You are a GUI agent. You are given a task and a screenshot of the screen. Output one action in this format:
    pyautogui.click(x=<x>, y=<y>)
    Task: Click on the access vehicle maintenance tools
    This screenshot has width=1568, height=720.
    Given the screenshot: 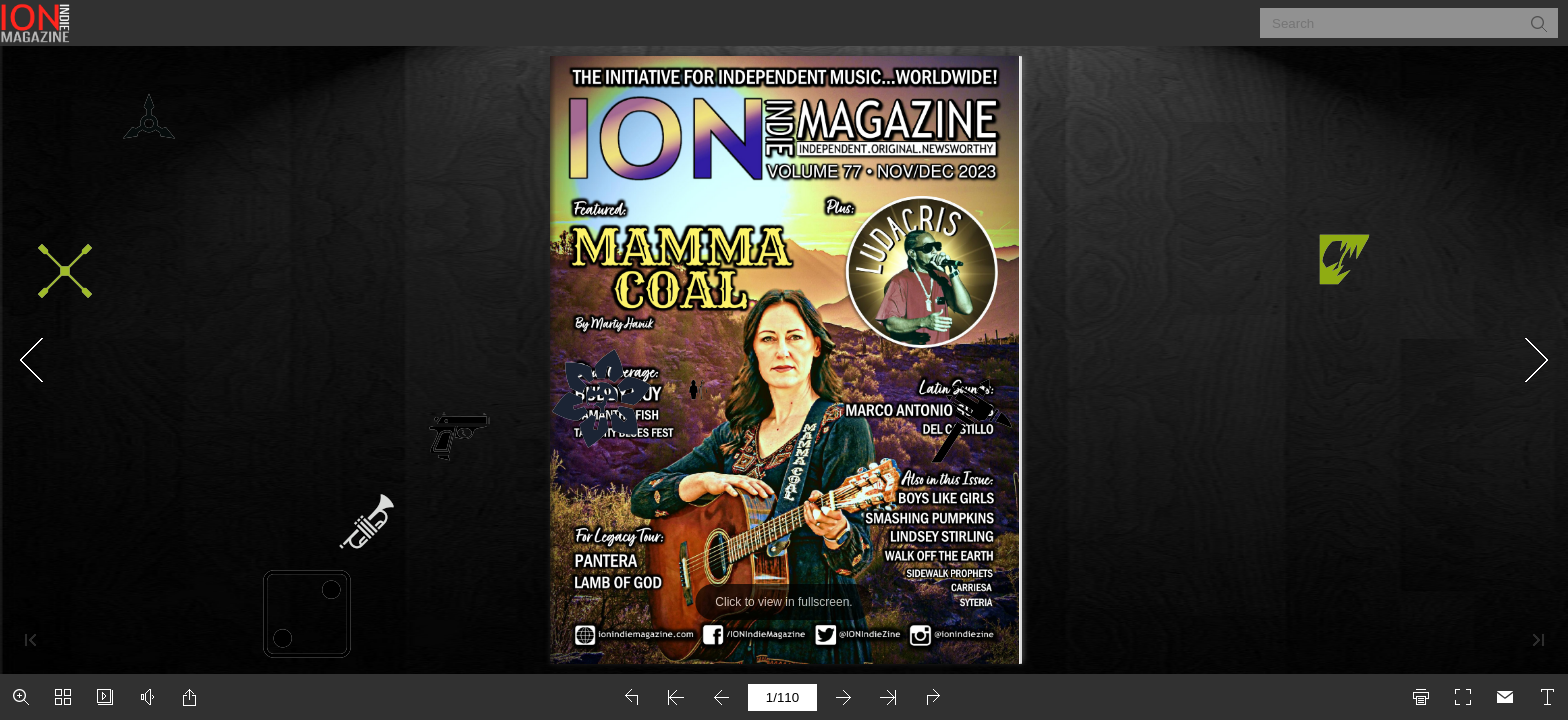 What is the action you would take?
    pyautogui.click(x=65, y=271)
    